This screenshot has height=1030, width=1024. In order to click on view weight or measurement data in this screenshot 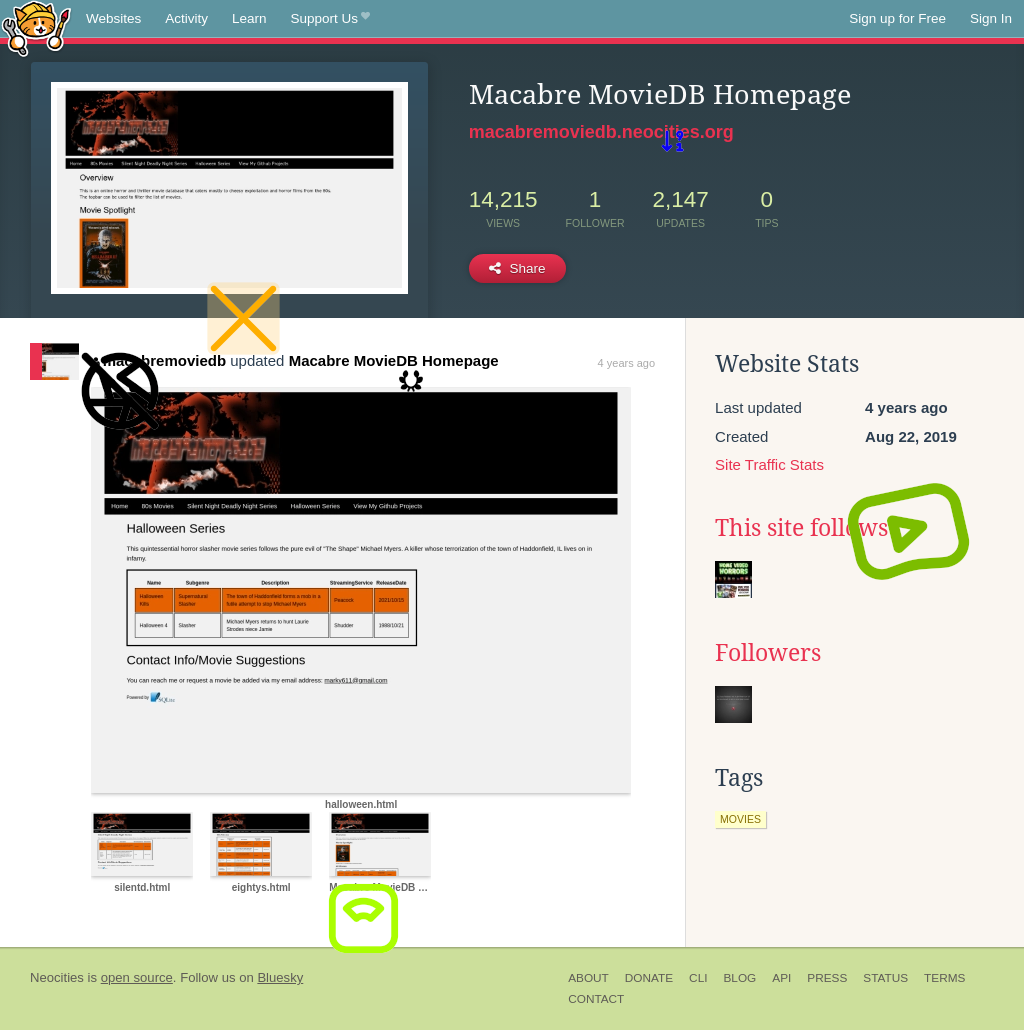, I will do `click(363, 918)`.